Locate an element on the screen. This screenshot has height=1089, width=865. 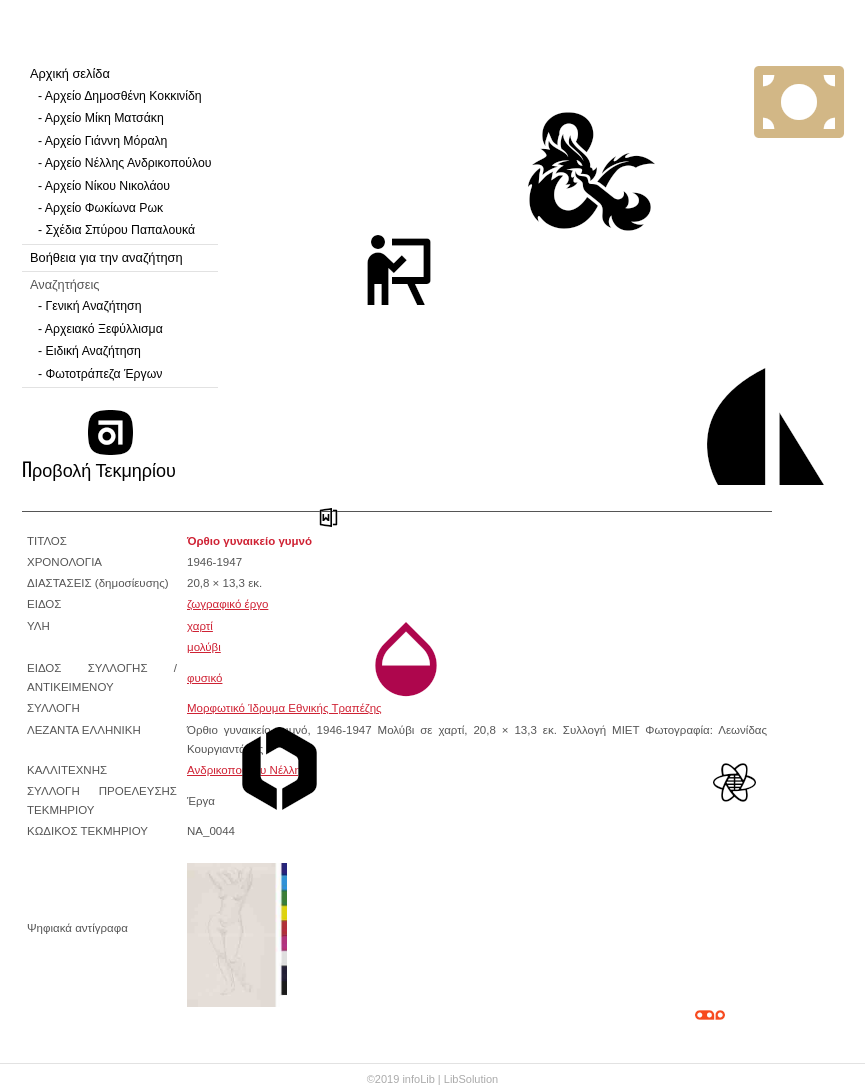
open a Microsoft Word document is located at coordinates (328, 517).